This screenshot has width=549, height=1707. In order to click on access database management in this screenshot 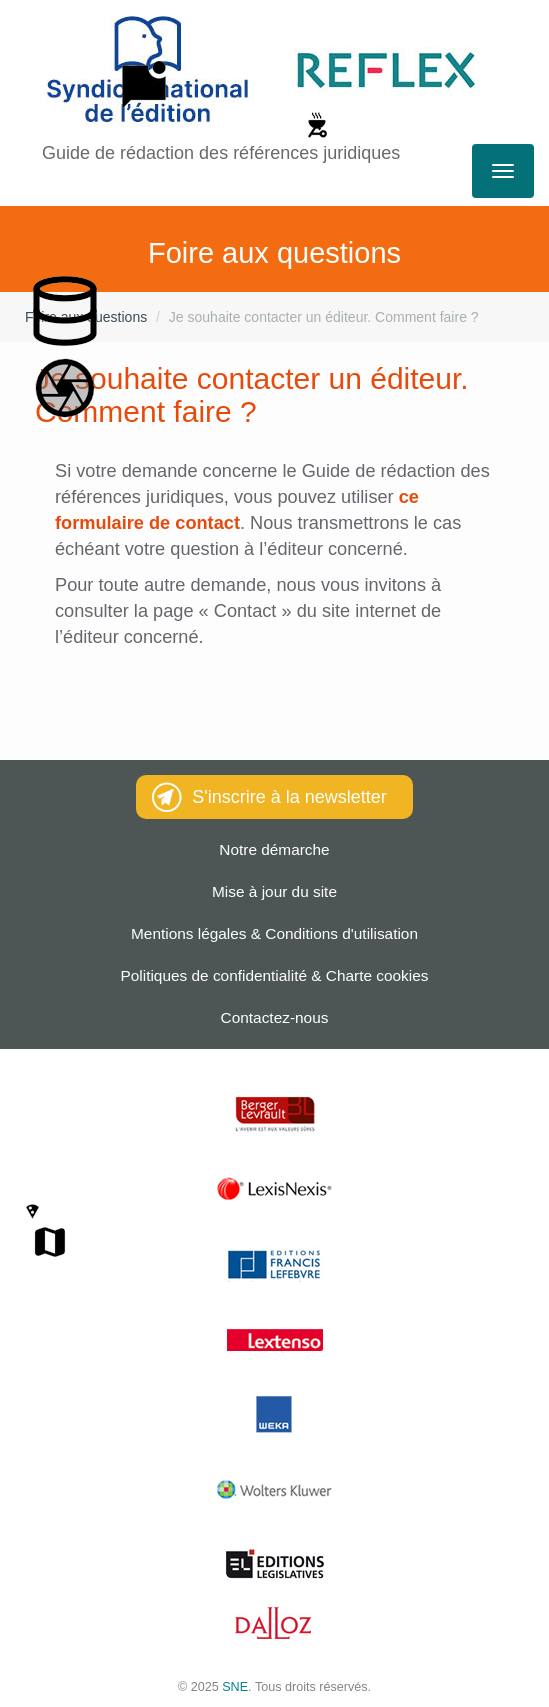, I will do `click(65, 311)`.